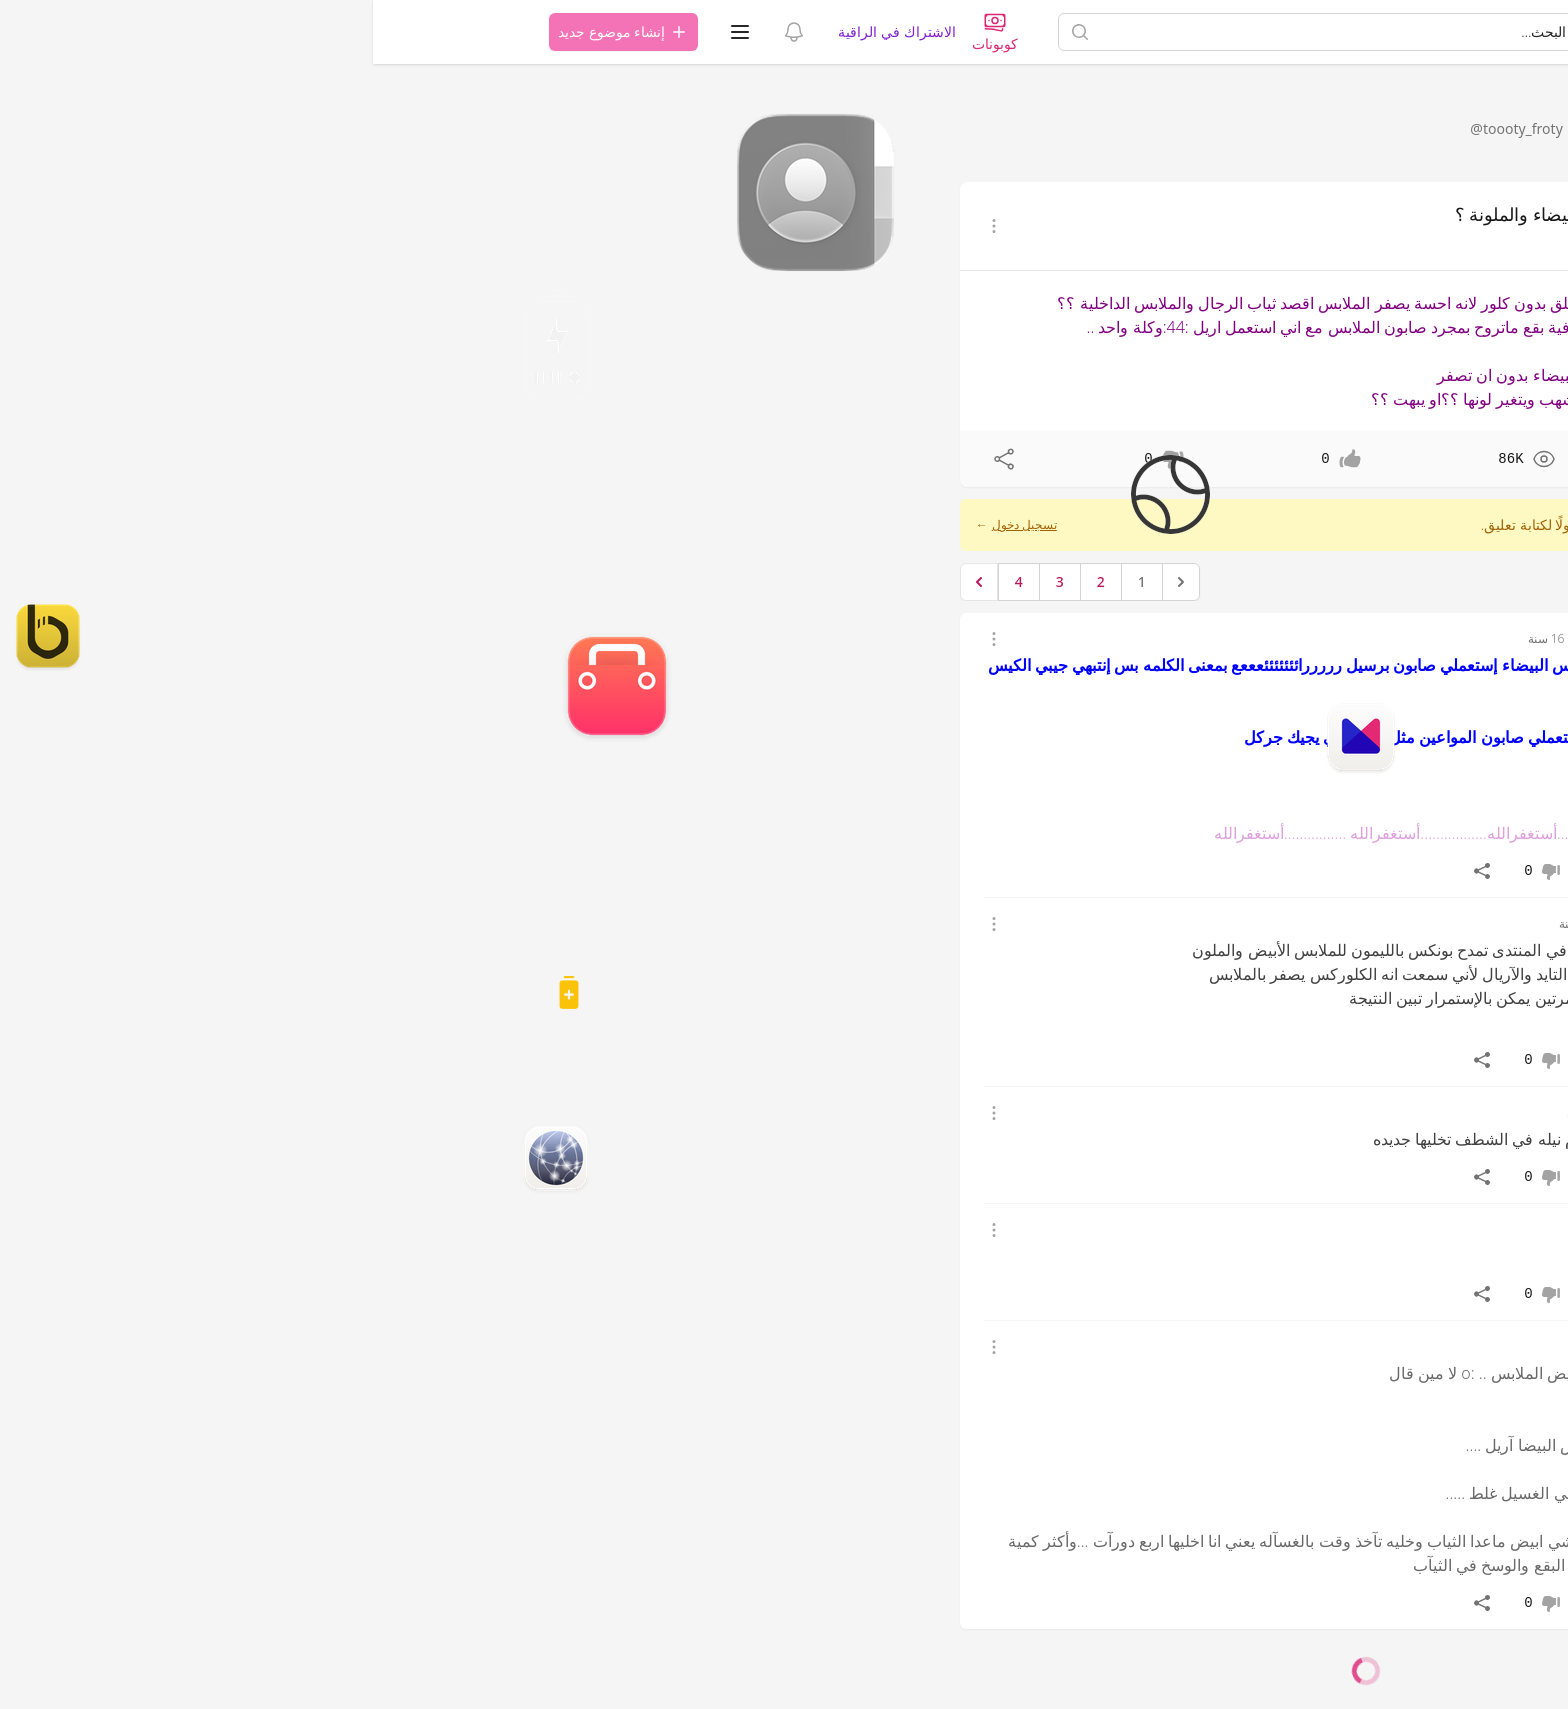 The height and width of the screenshot is (1709, 1568). I want to click on access network file system or shared storage, so click(556, 1158).